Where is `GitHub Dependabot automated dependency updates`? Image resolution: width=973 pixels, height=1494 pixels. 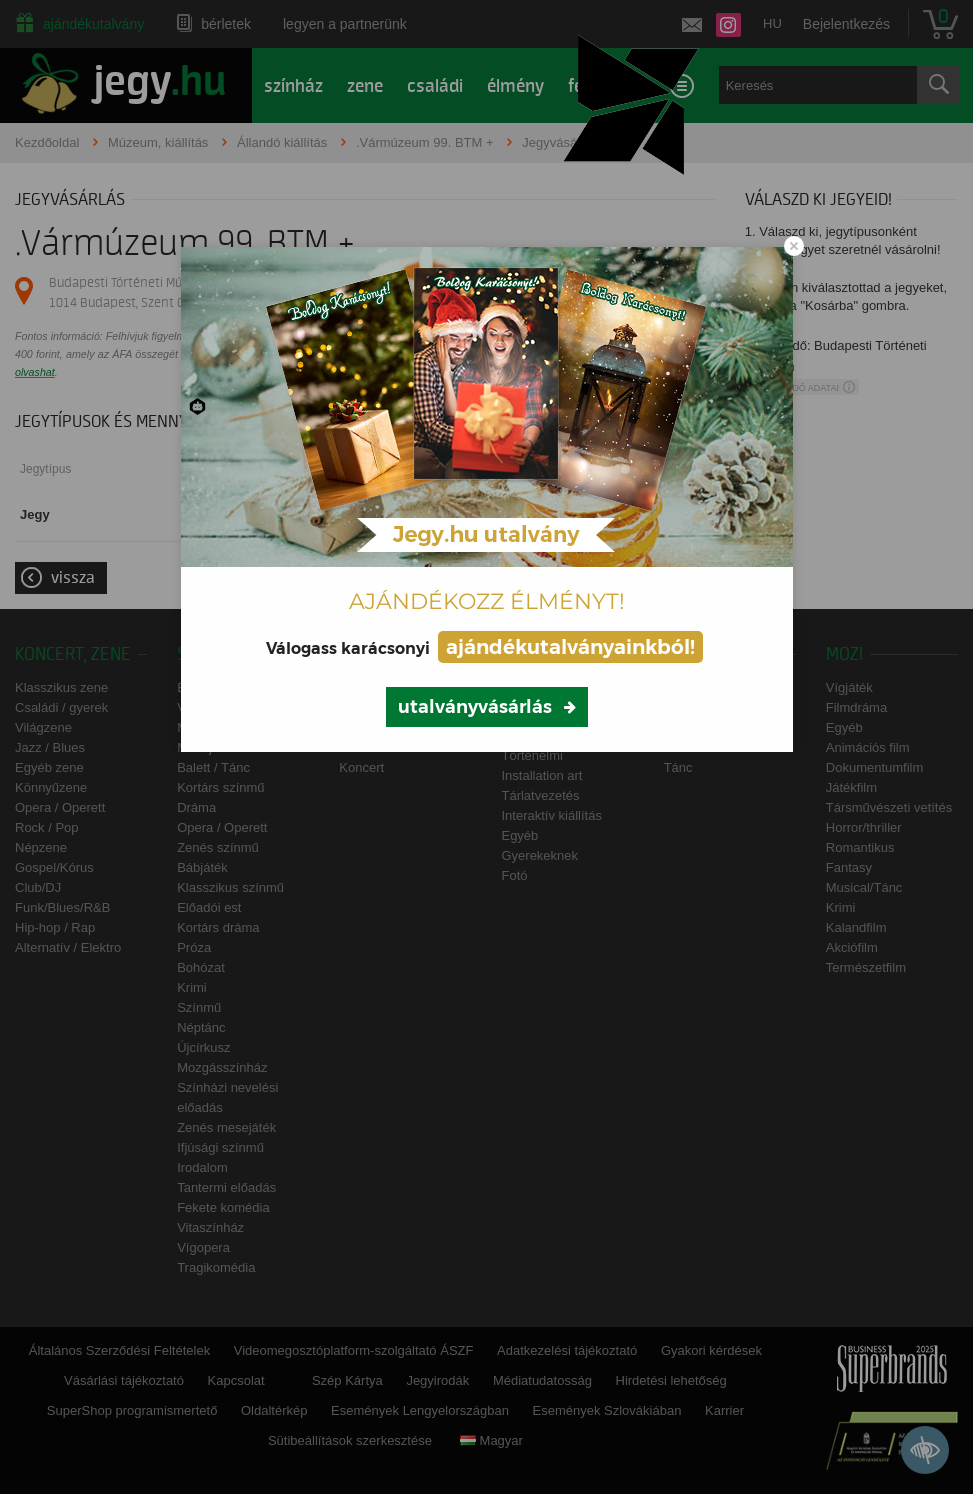 GitHub Dependabot automated dependency updates is located at coordinates (197, 406).